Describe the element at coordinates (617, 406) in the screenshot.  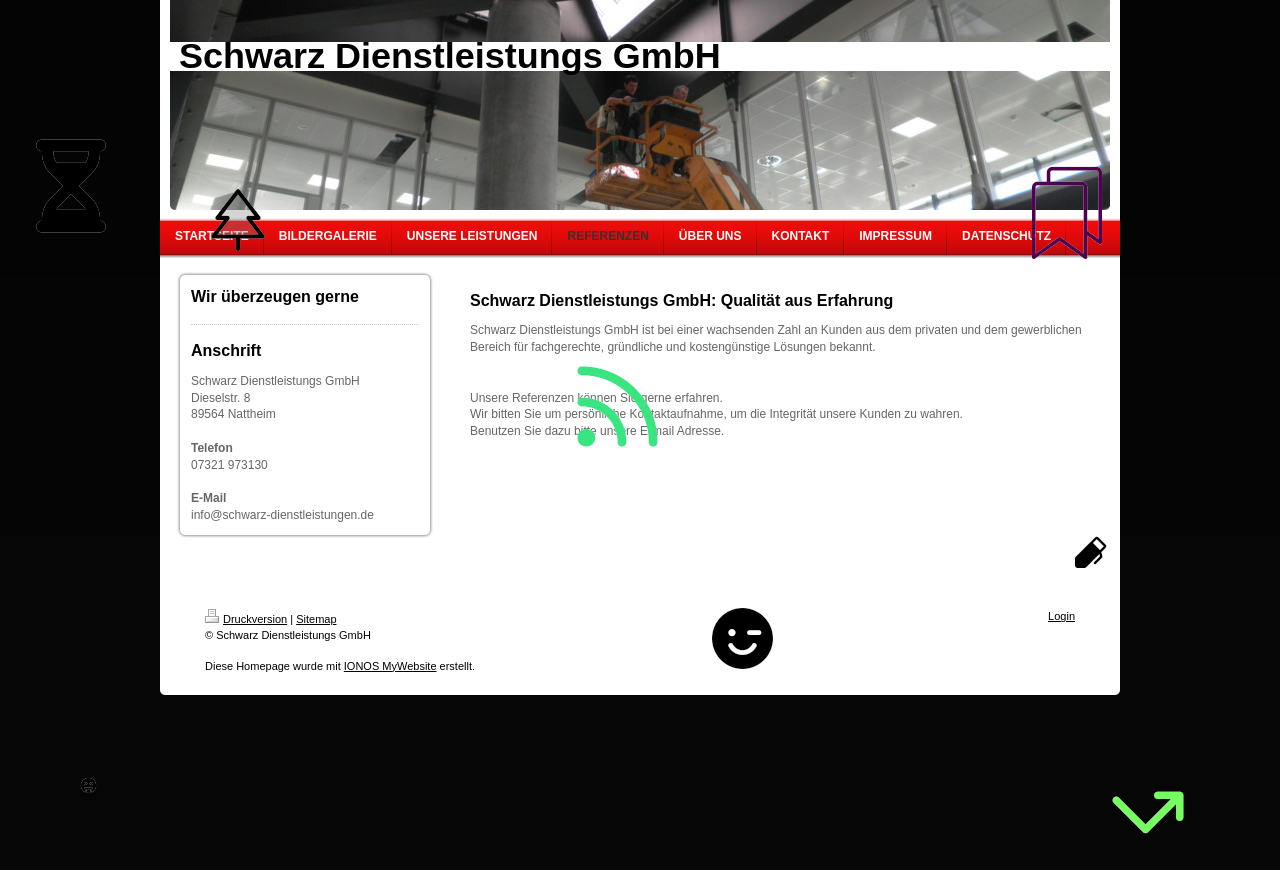
I see `subscribe to RSS feed` at that location.